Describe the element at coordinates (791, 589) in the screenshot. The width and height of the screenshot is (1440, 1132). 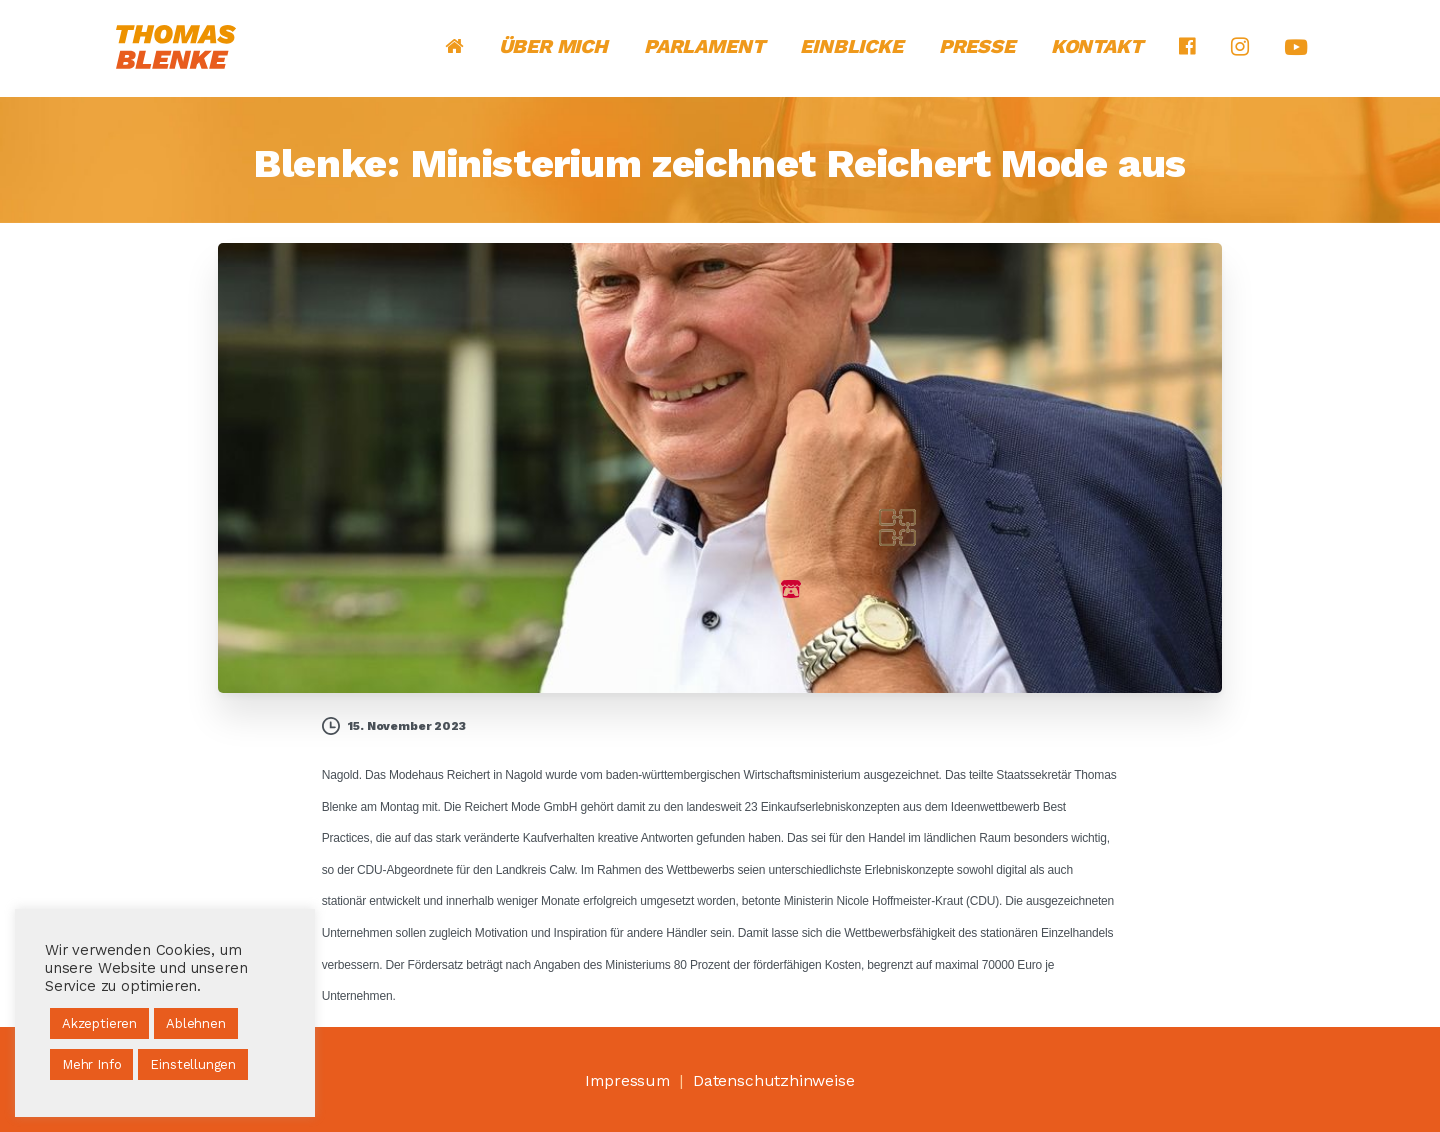
I see `visit itch.io indie game marketplace` at that location.